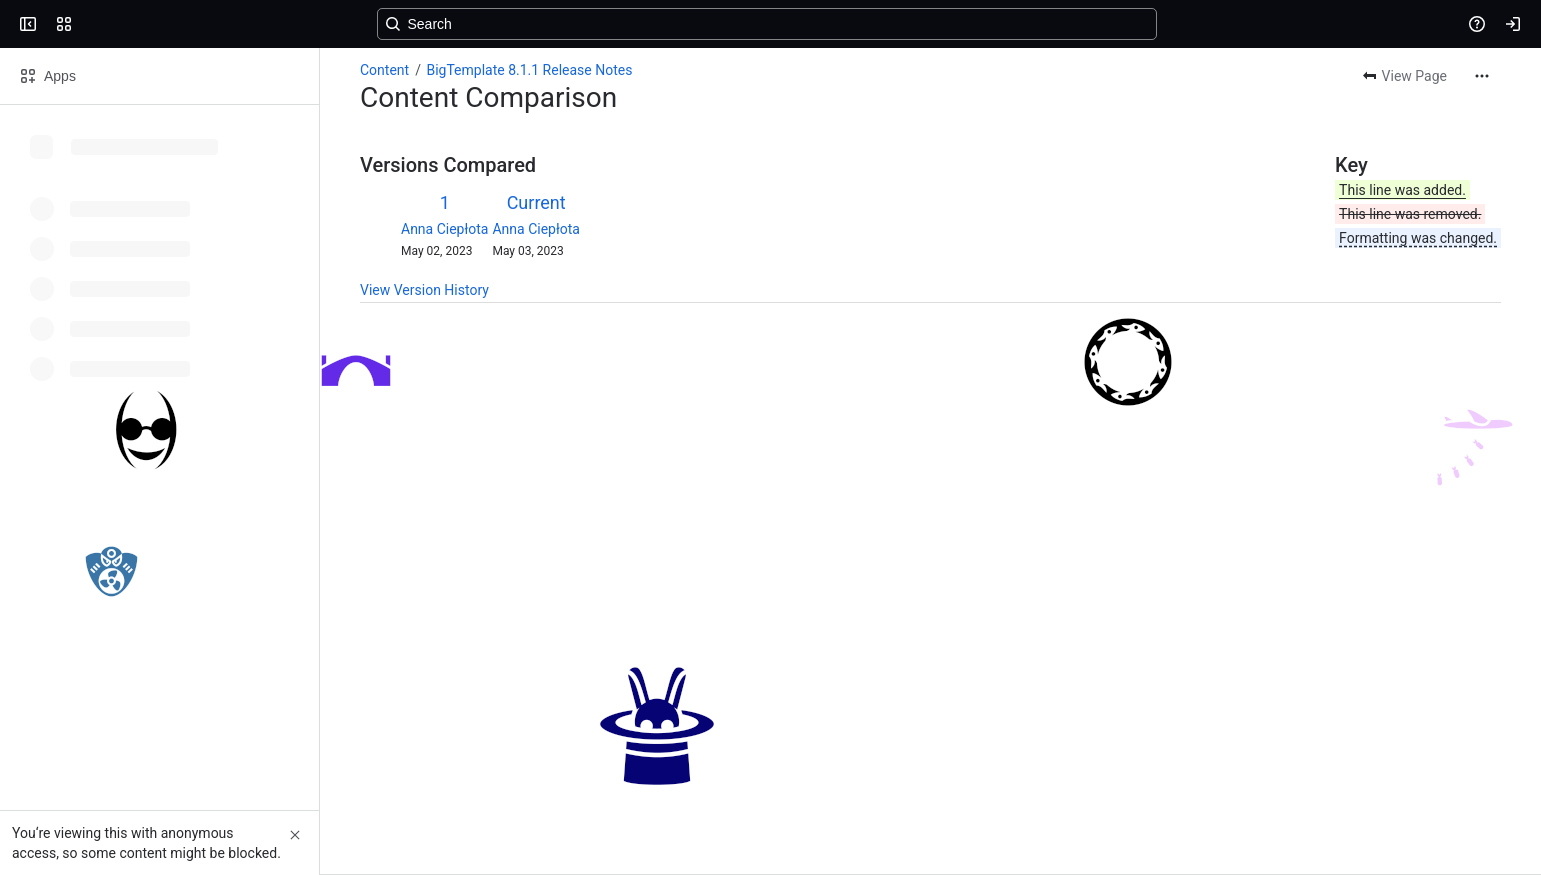 This screenshot has width=1541, height=875. Describe the element at coordinates (356, 354) in the screenshot. I see `build or place a bridge structure` at that location.